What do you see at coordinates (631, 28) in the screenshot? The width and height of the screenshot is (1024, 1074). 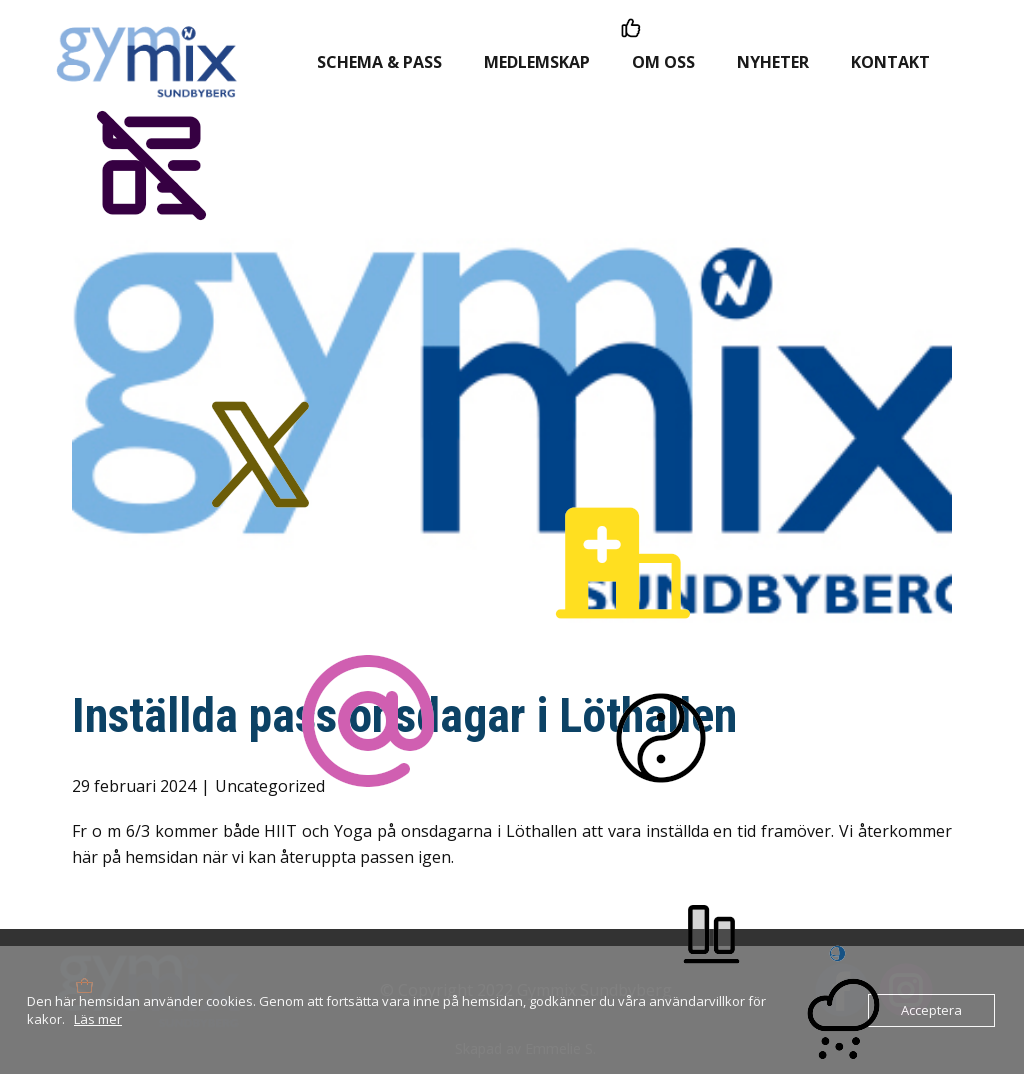 I see `like or upvote content` at bounding box center [631, 28].